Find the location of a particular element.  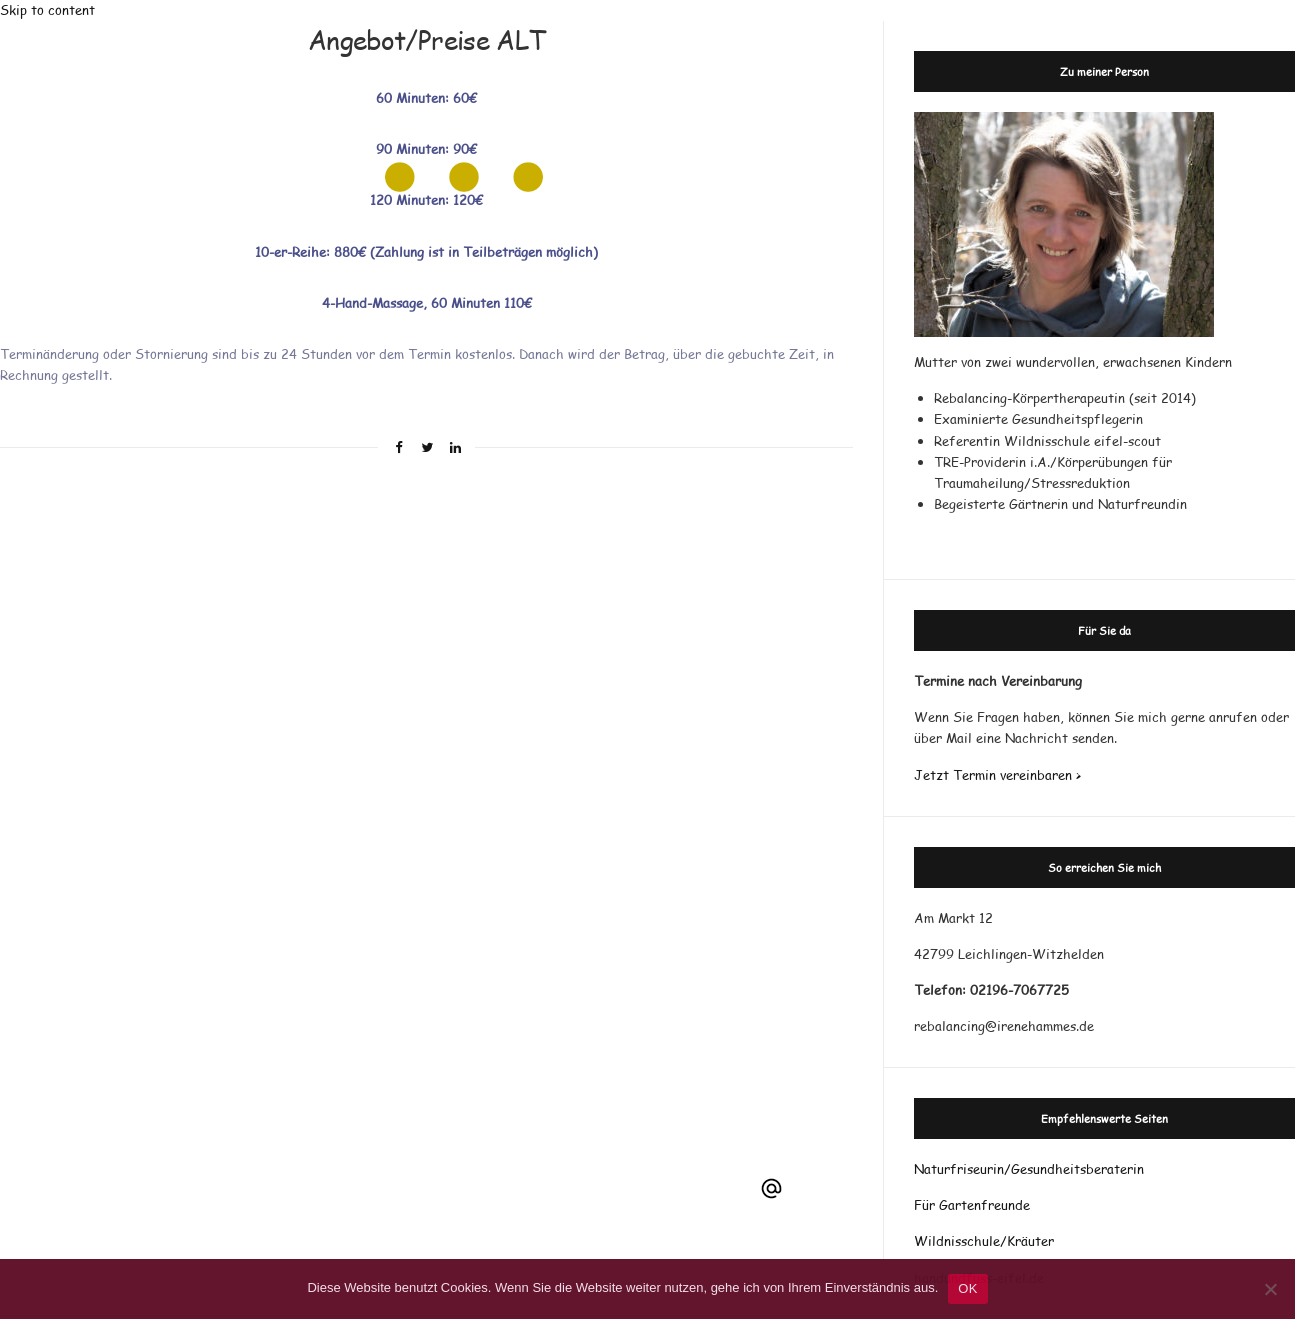

mention or tag a user is located at coordinates (771, 1188).